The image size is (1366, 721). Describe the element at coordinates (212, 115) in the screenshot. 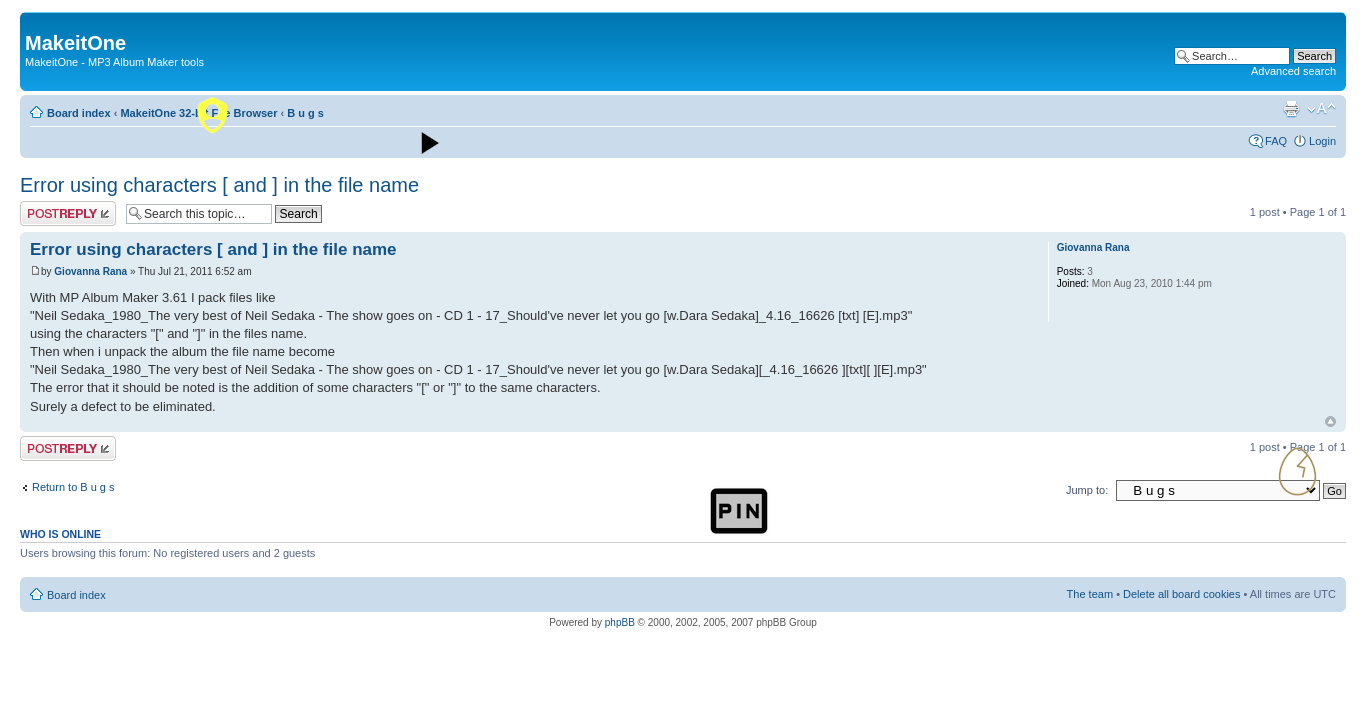

I see `manage user roles and permissions` at that location.